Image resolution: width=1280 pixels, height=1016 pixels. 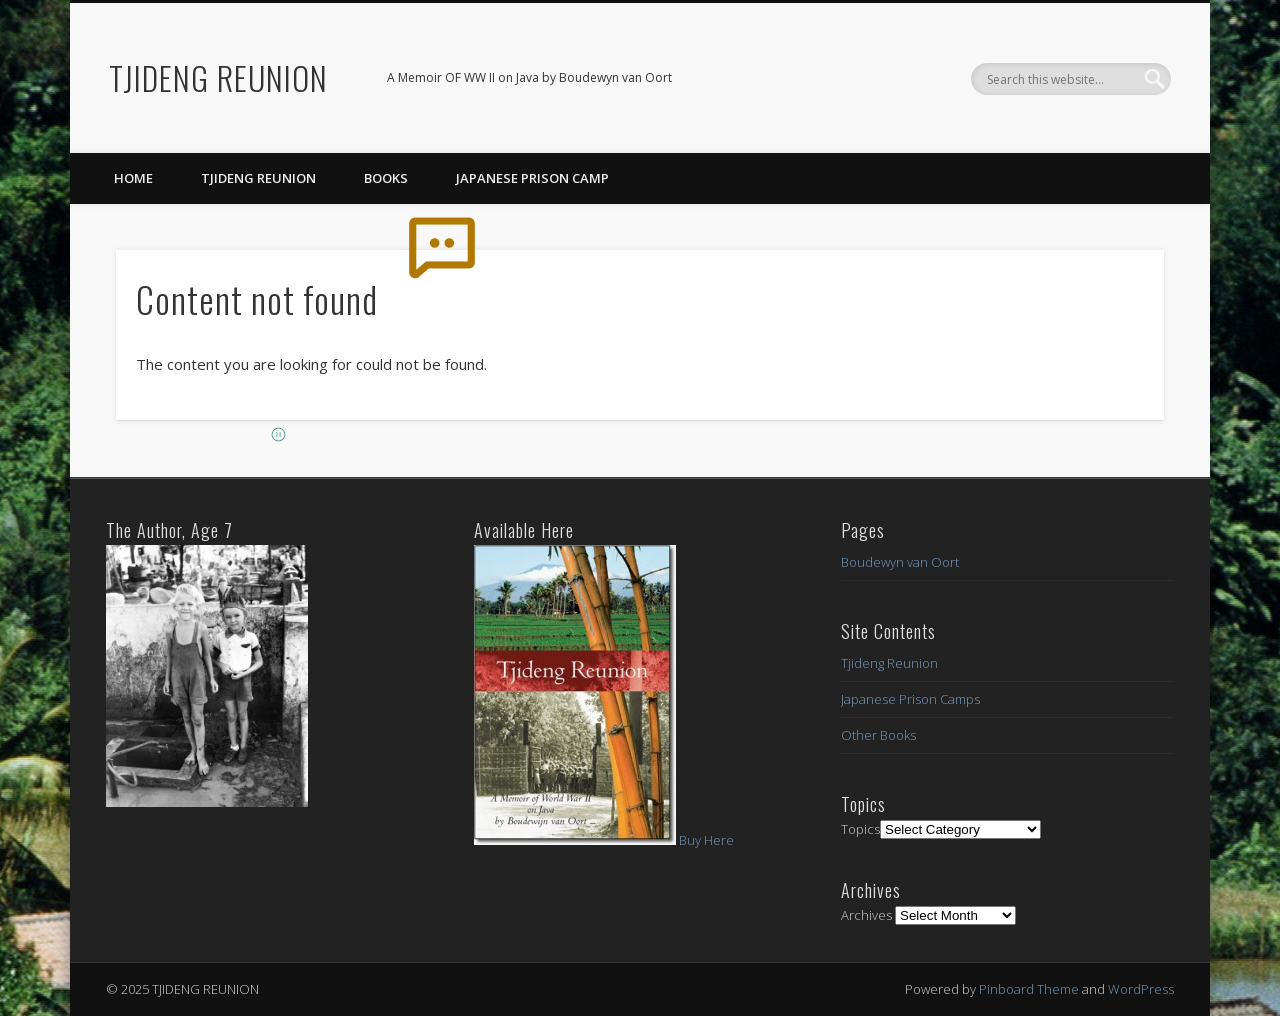 What do you see at coordinates (442, 243) in the screenshot?
I see `open chat or messaging` at bounding box center [442, 243].